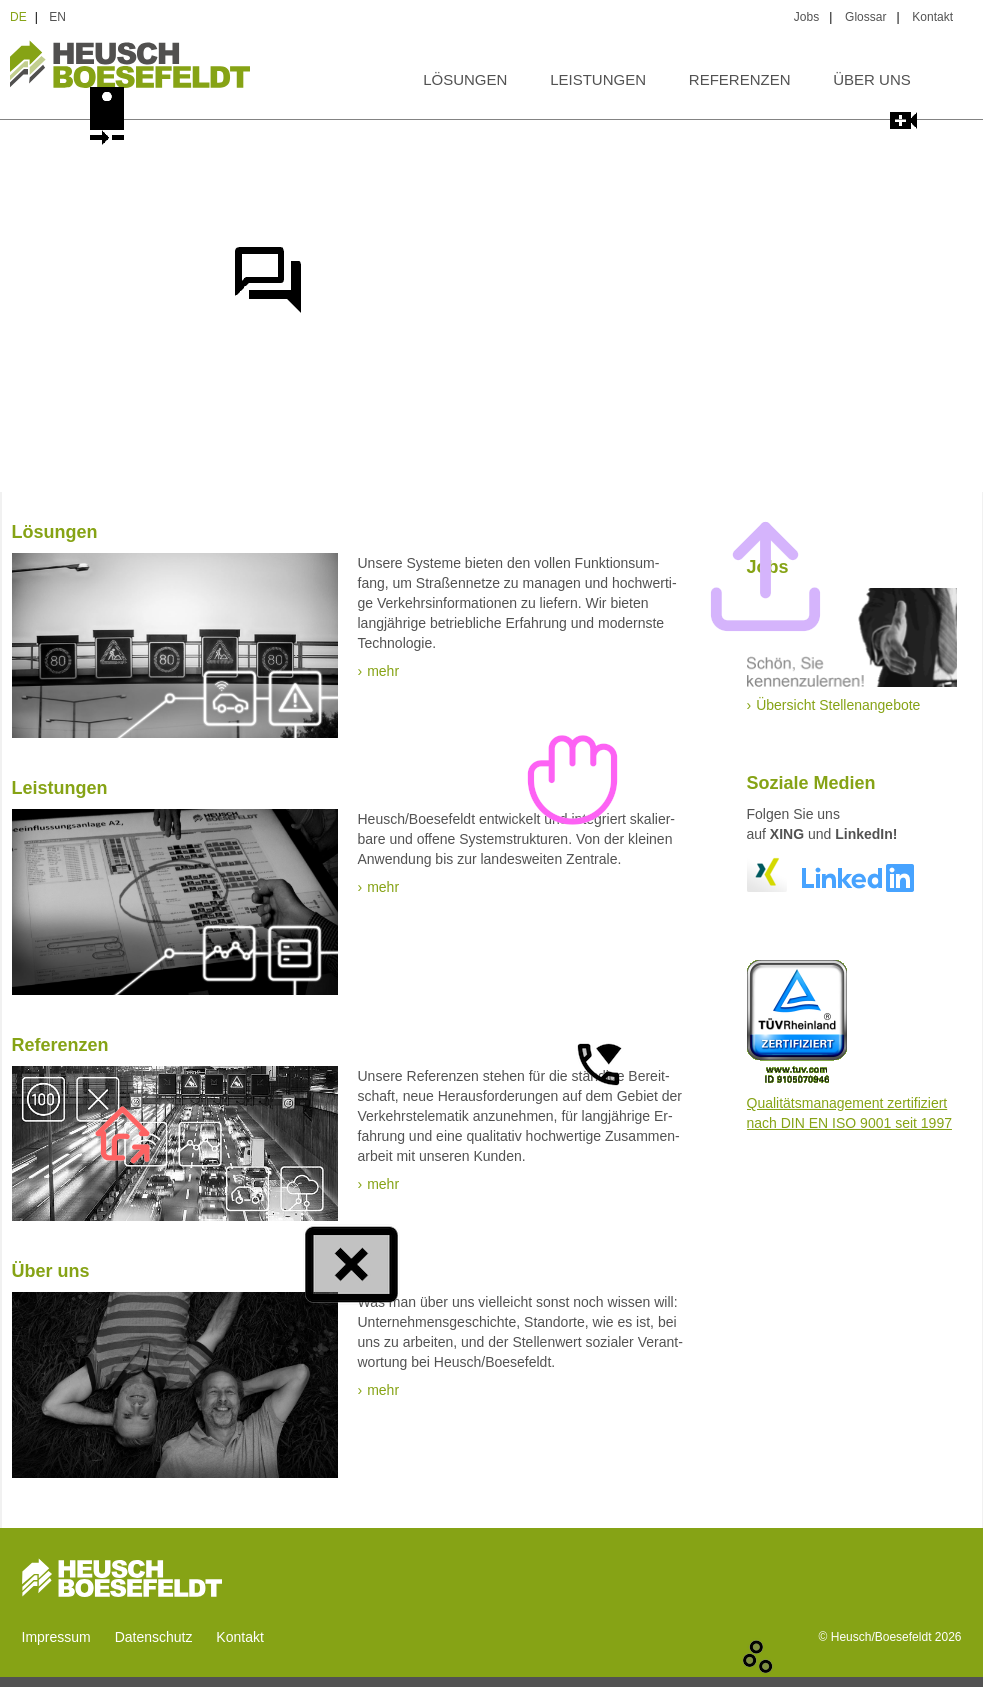  I want to click on drag to reorder or move an item, so click(572, 767).